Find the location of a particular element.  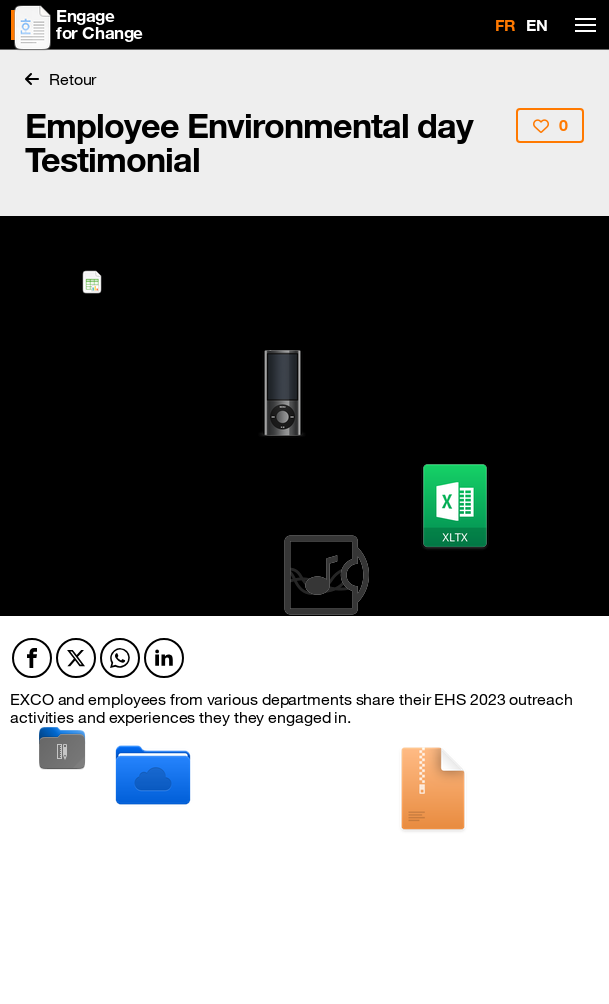

a compressed or archived file package is located at coordinates (433, 790).